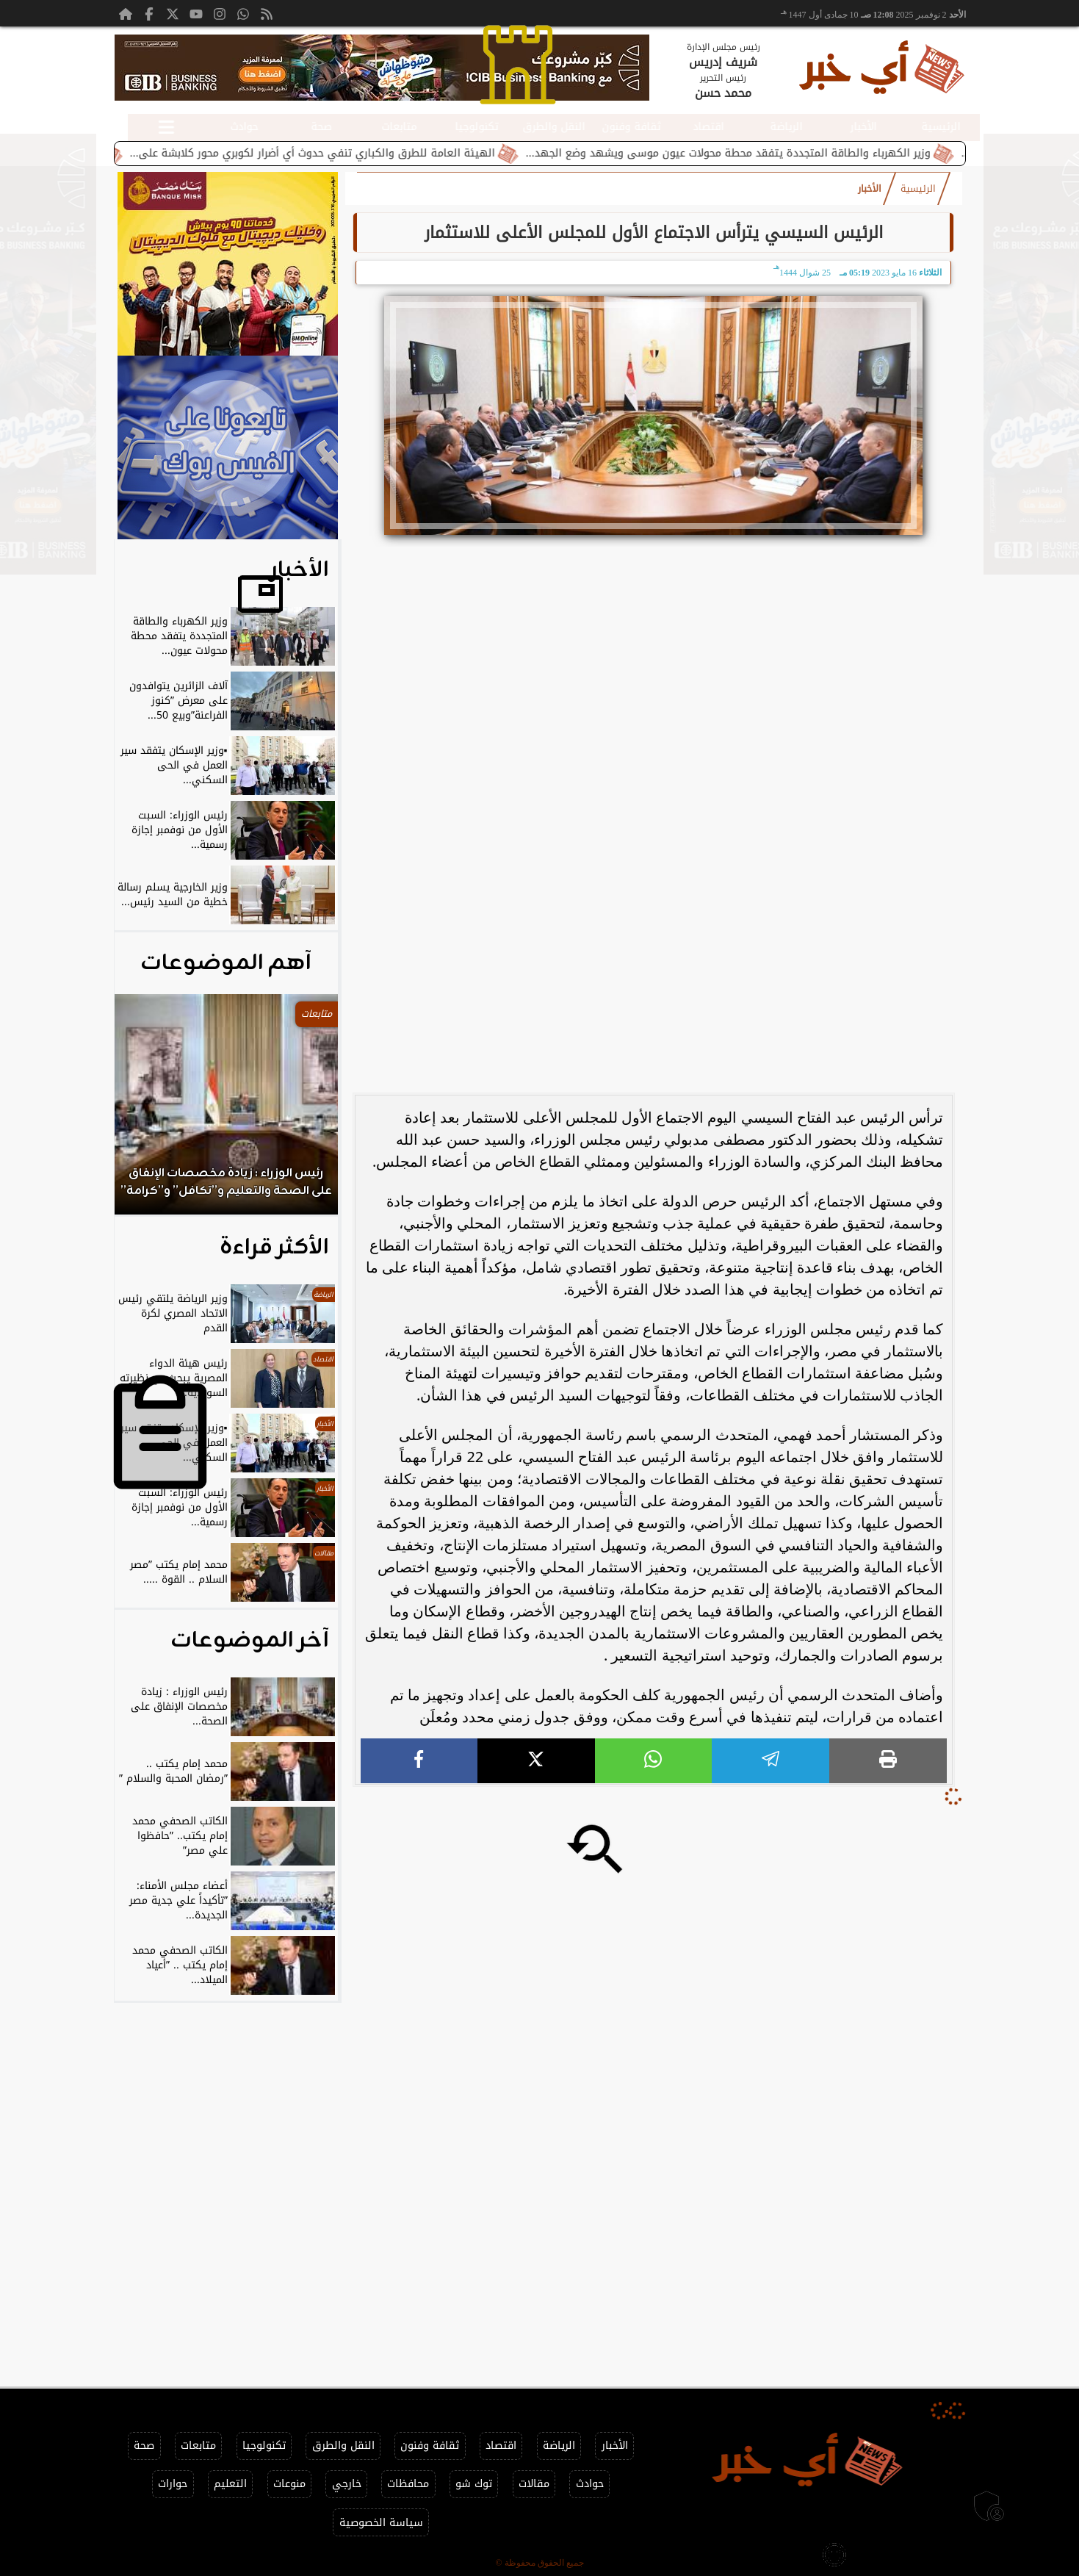 This screenshot has width=1079, height=2576. Describe the element at coordinates (834, 2555) in the screenshot. I see `add an emoji or reaction` at that location.